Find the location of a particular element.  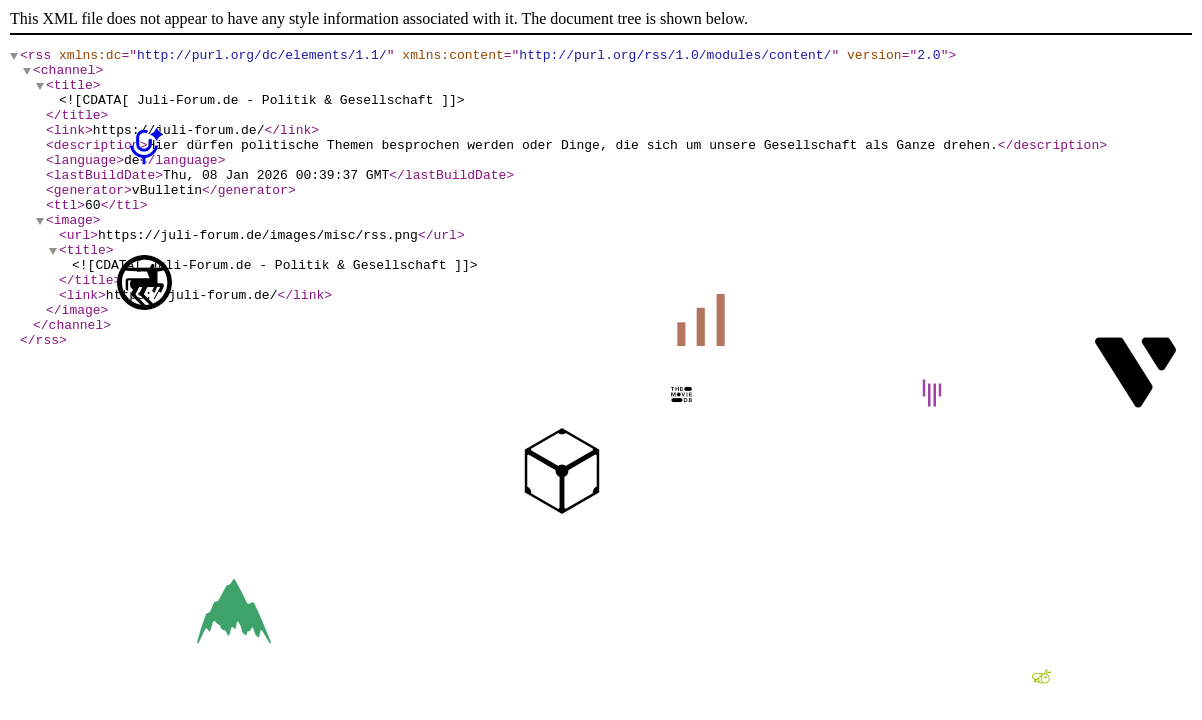

IPFS (InterPlanetary File System) logo is located at coordinates (562, 471).